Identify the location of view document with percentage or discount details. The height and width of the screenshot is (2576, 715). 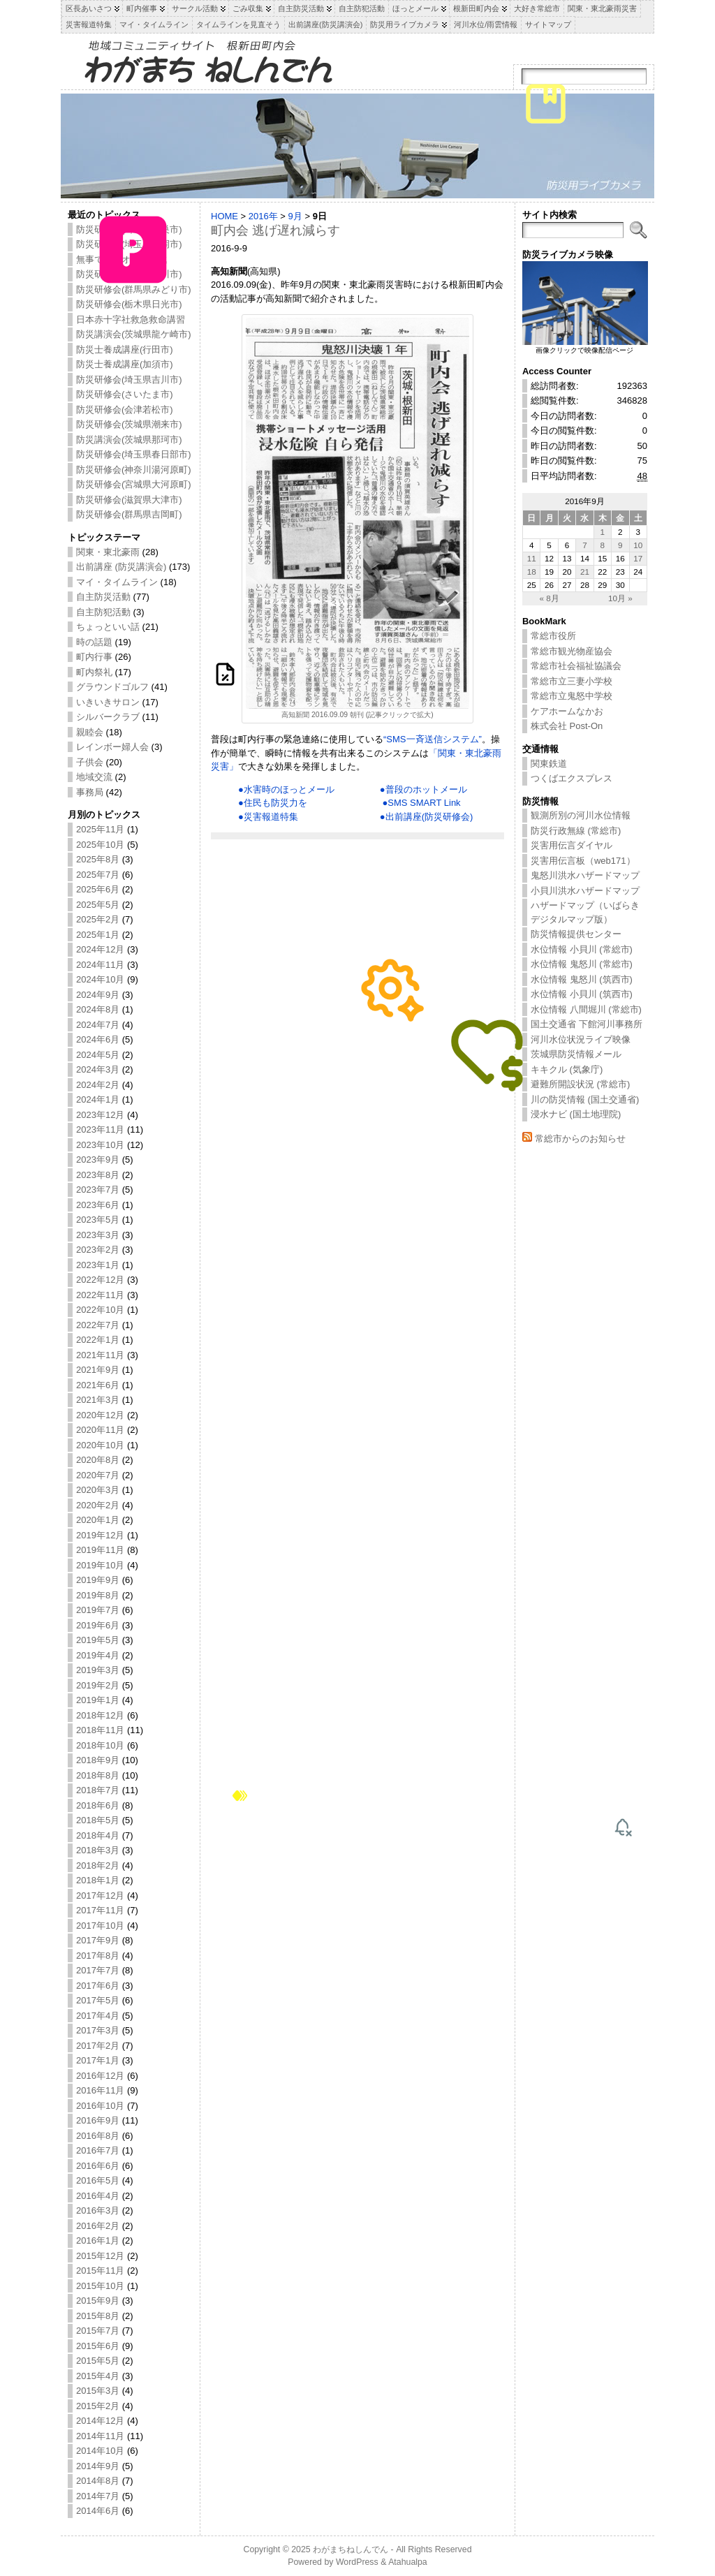
(225, 674).